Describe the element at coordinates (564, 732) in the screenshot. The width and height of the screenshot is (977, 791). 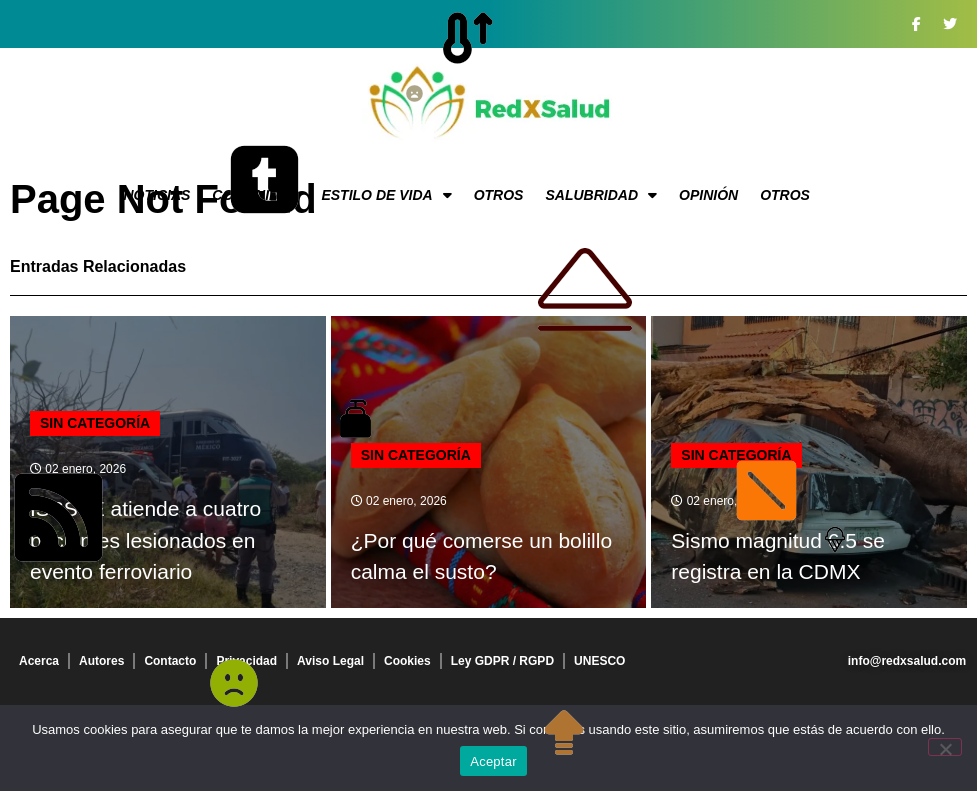
I see `upload multiple files` at that location.